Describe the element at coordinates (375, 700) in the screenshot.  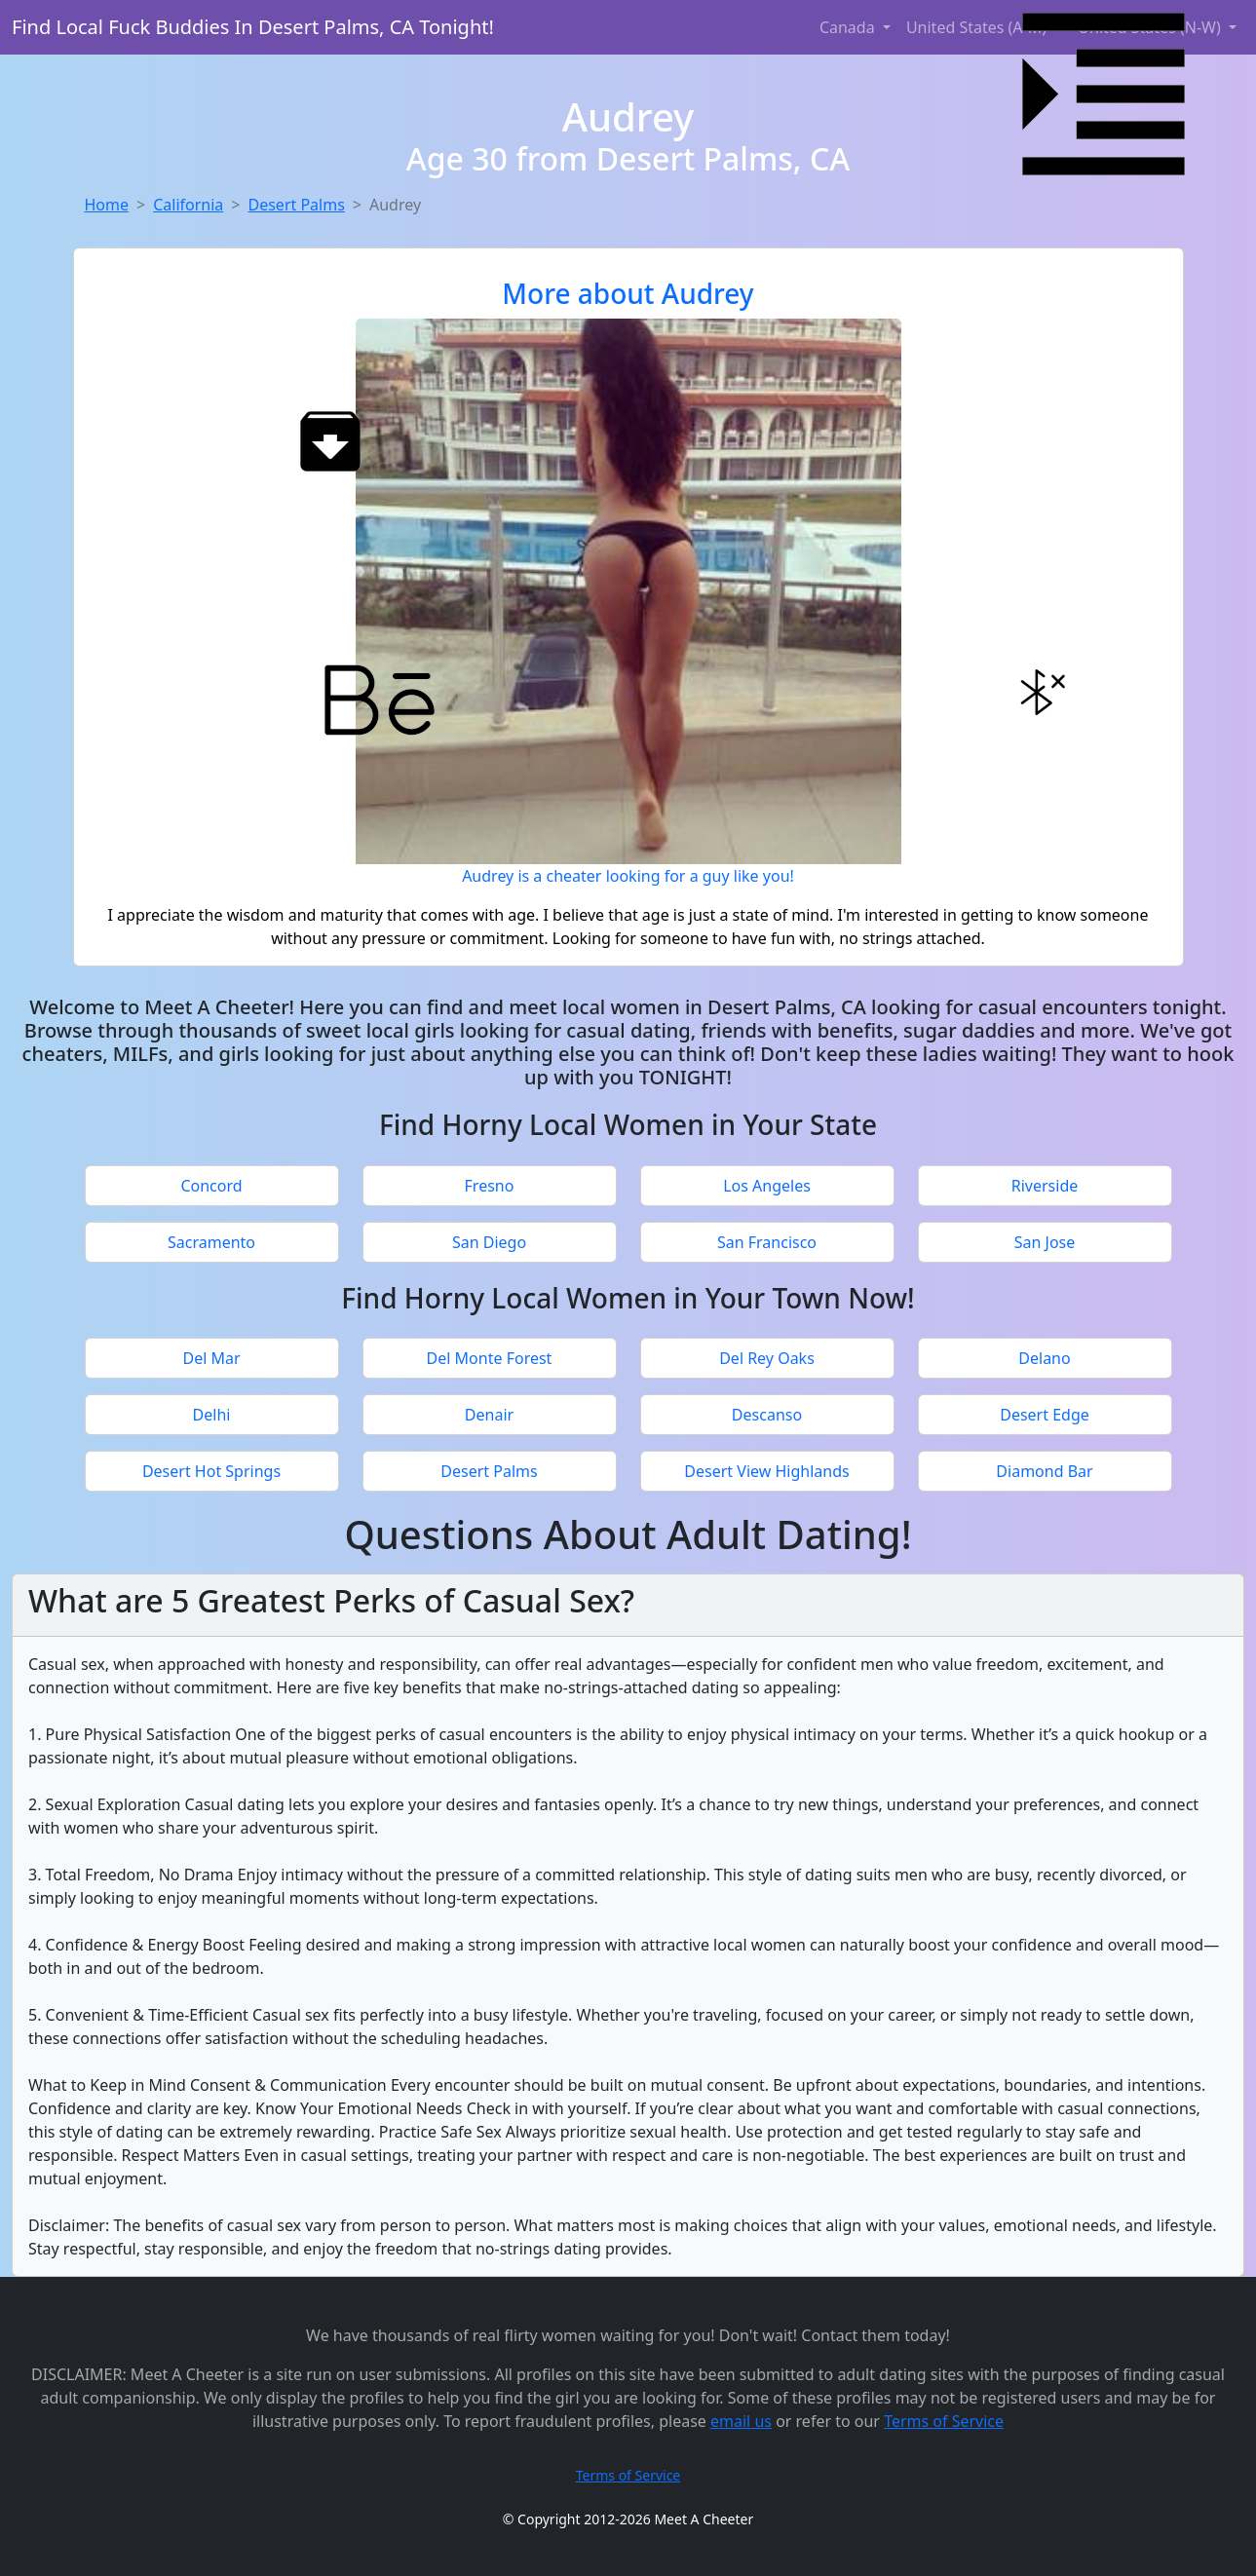
I see `visit behance portfolio` at that location.